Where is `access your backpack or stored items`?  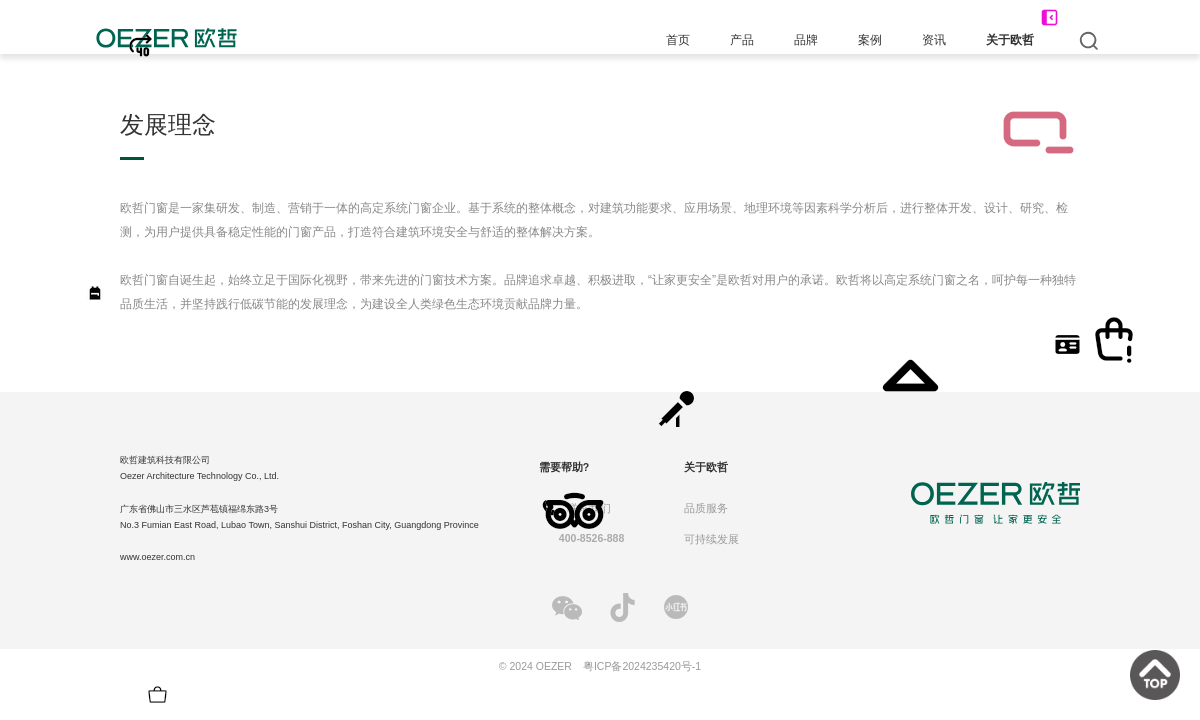 access your backpack or stored items is located at coordinates (95, 293).